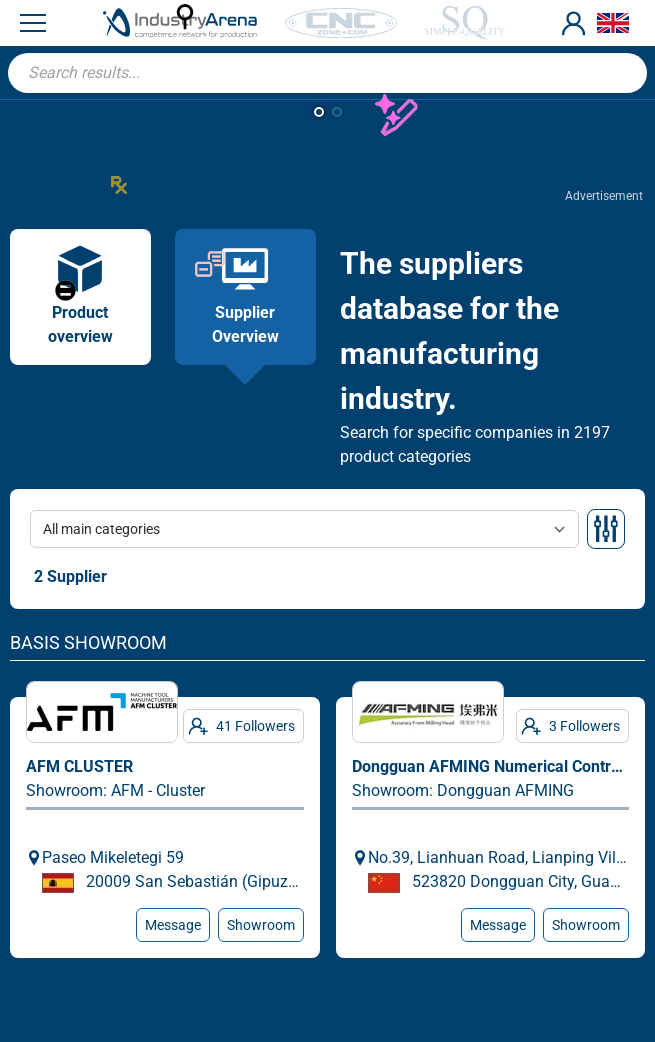 Image resolution: width=655 pixels, height=1042 pixels. Describe the element at coordinates (397, 116) in the screenshot. I see `edit with AI assistance` at that location.